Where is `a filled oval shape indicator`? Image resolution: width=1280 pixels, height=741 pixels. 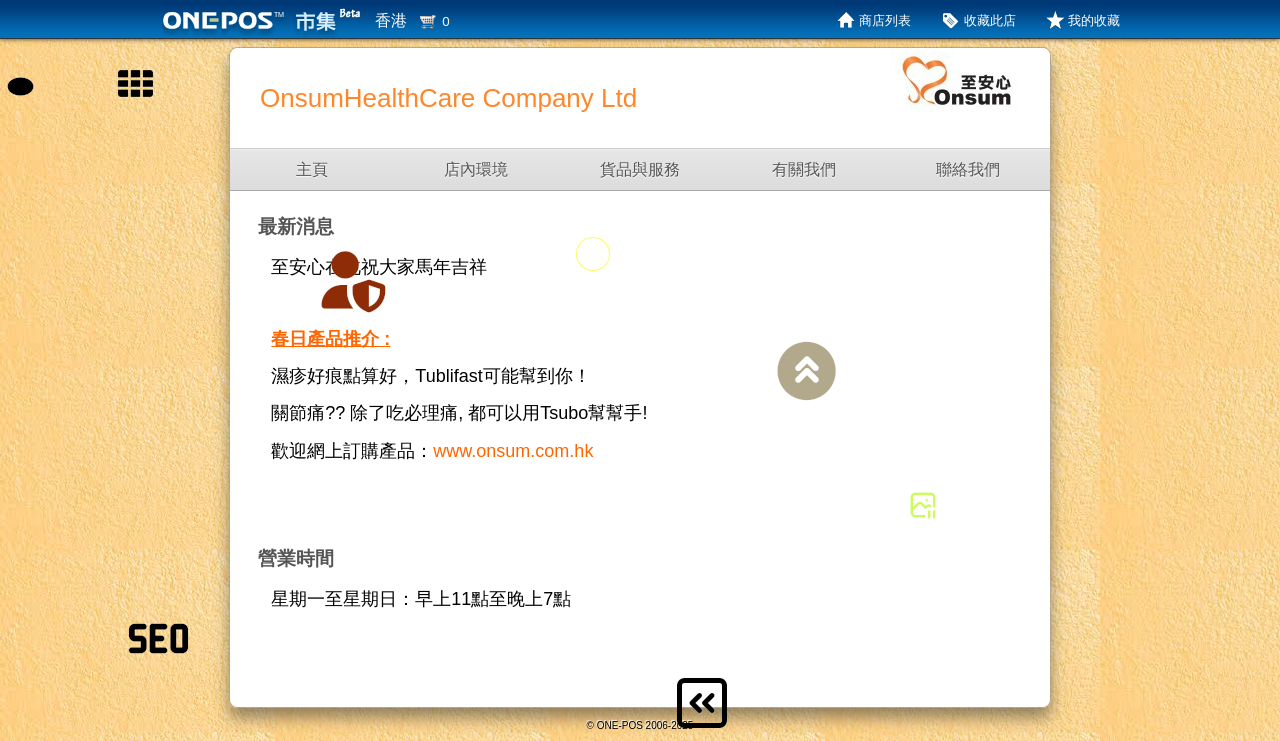
a filled oval shape indicator is located at coordinates (20, 86).